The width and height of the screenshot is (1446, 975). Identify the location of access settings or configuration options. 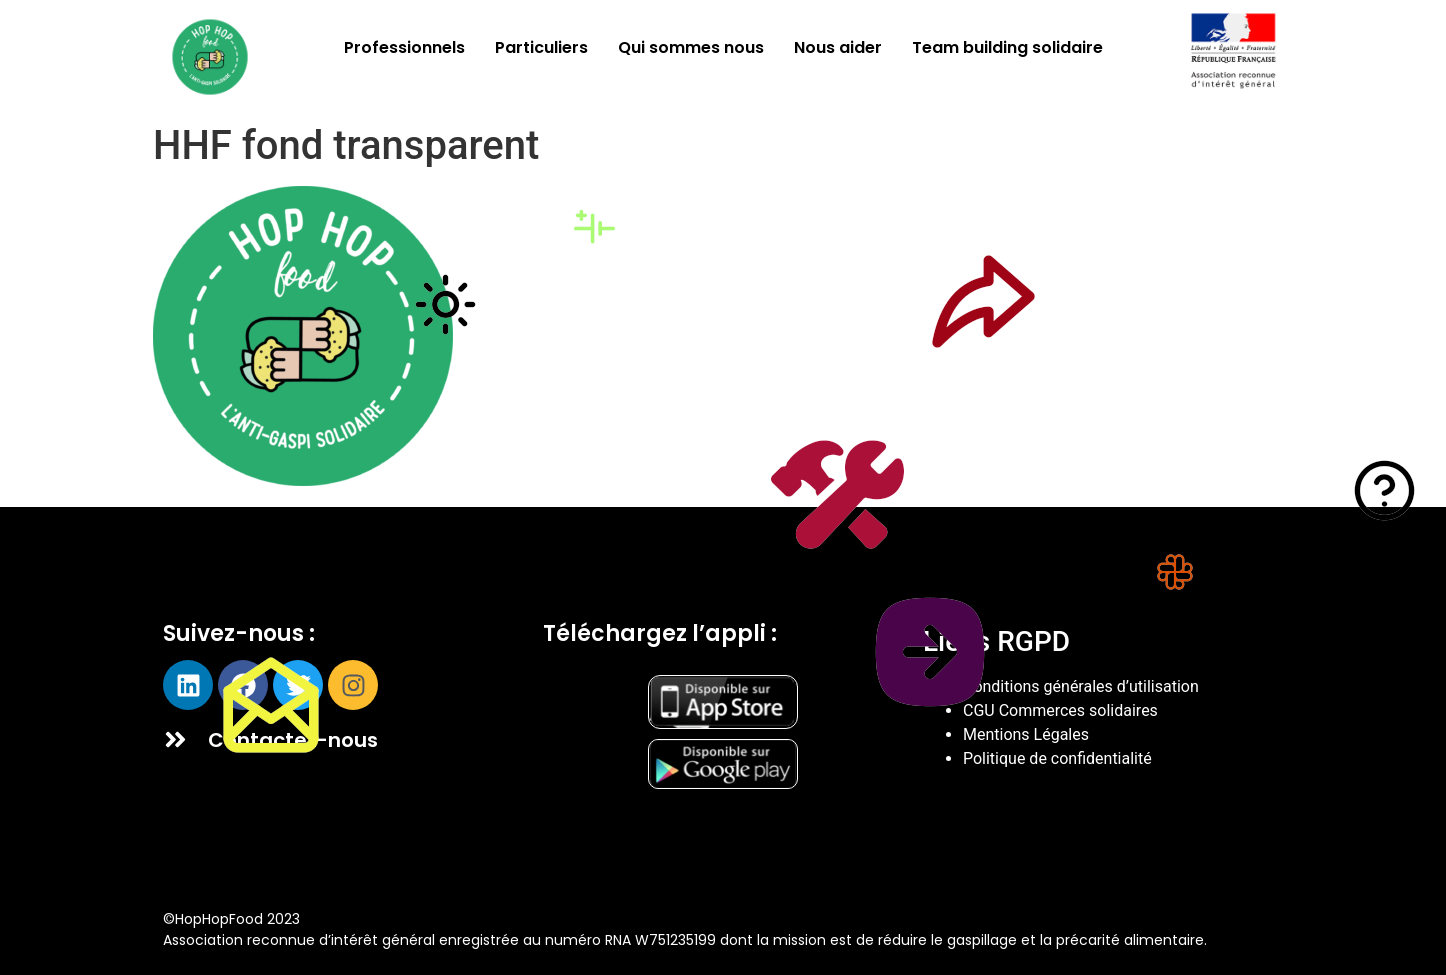
(837, 494).